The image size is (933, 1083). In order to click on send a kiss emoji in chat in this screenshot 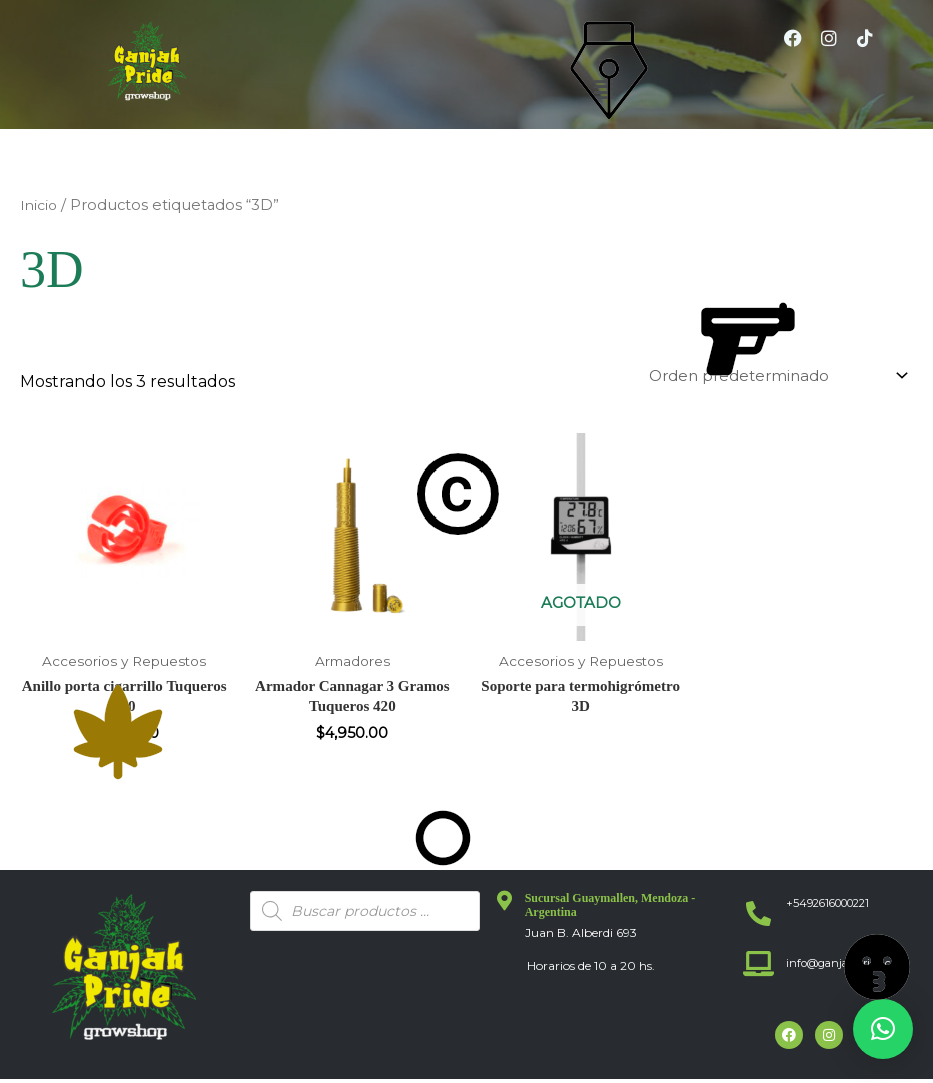, I will do `click(877, 967)`.